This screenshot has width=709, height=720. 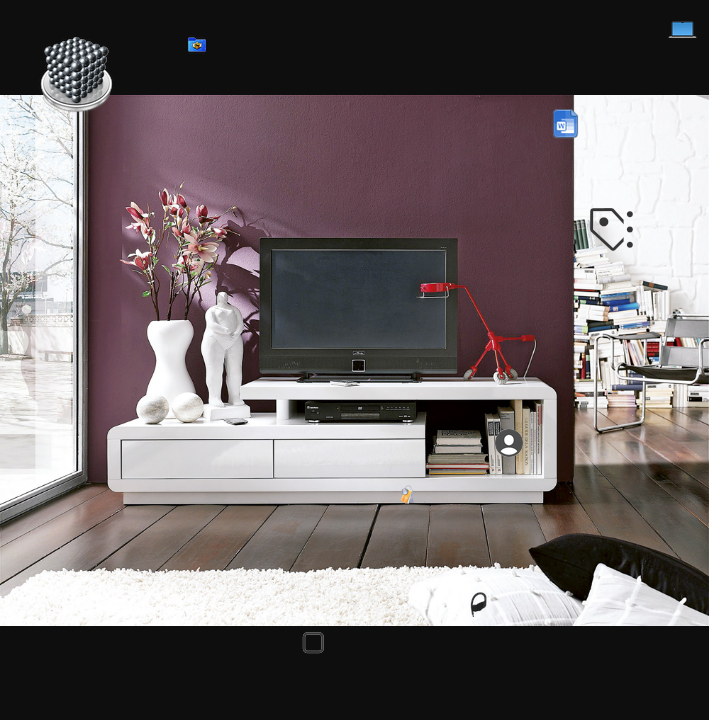 What do you see at coordinates (509, 443) in the screenshot?
I see `view your user profile` at bounding box center [509, 443].